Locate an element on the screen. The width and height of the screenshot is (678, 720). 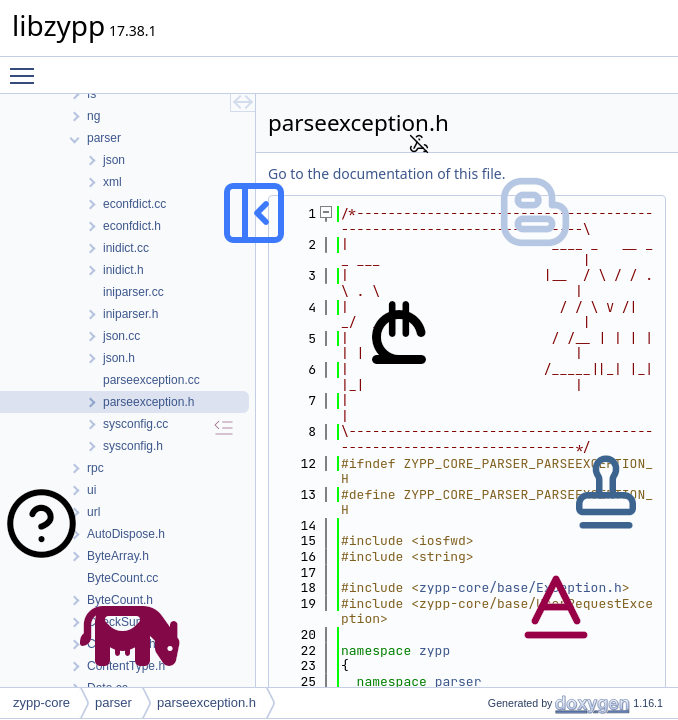
decrease text indentation is located at coordinates (224, 428).